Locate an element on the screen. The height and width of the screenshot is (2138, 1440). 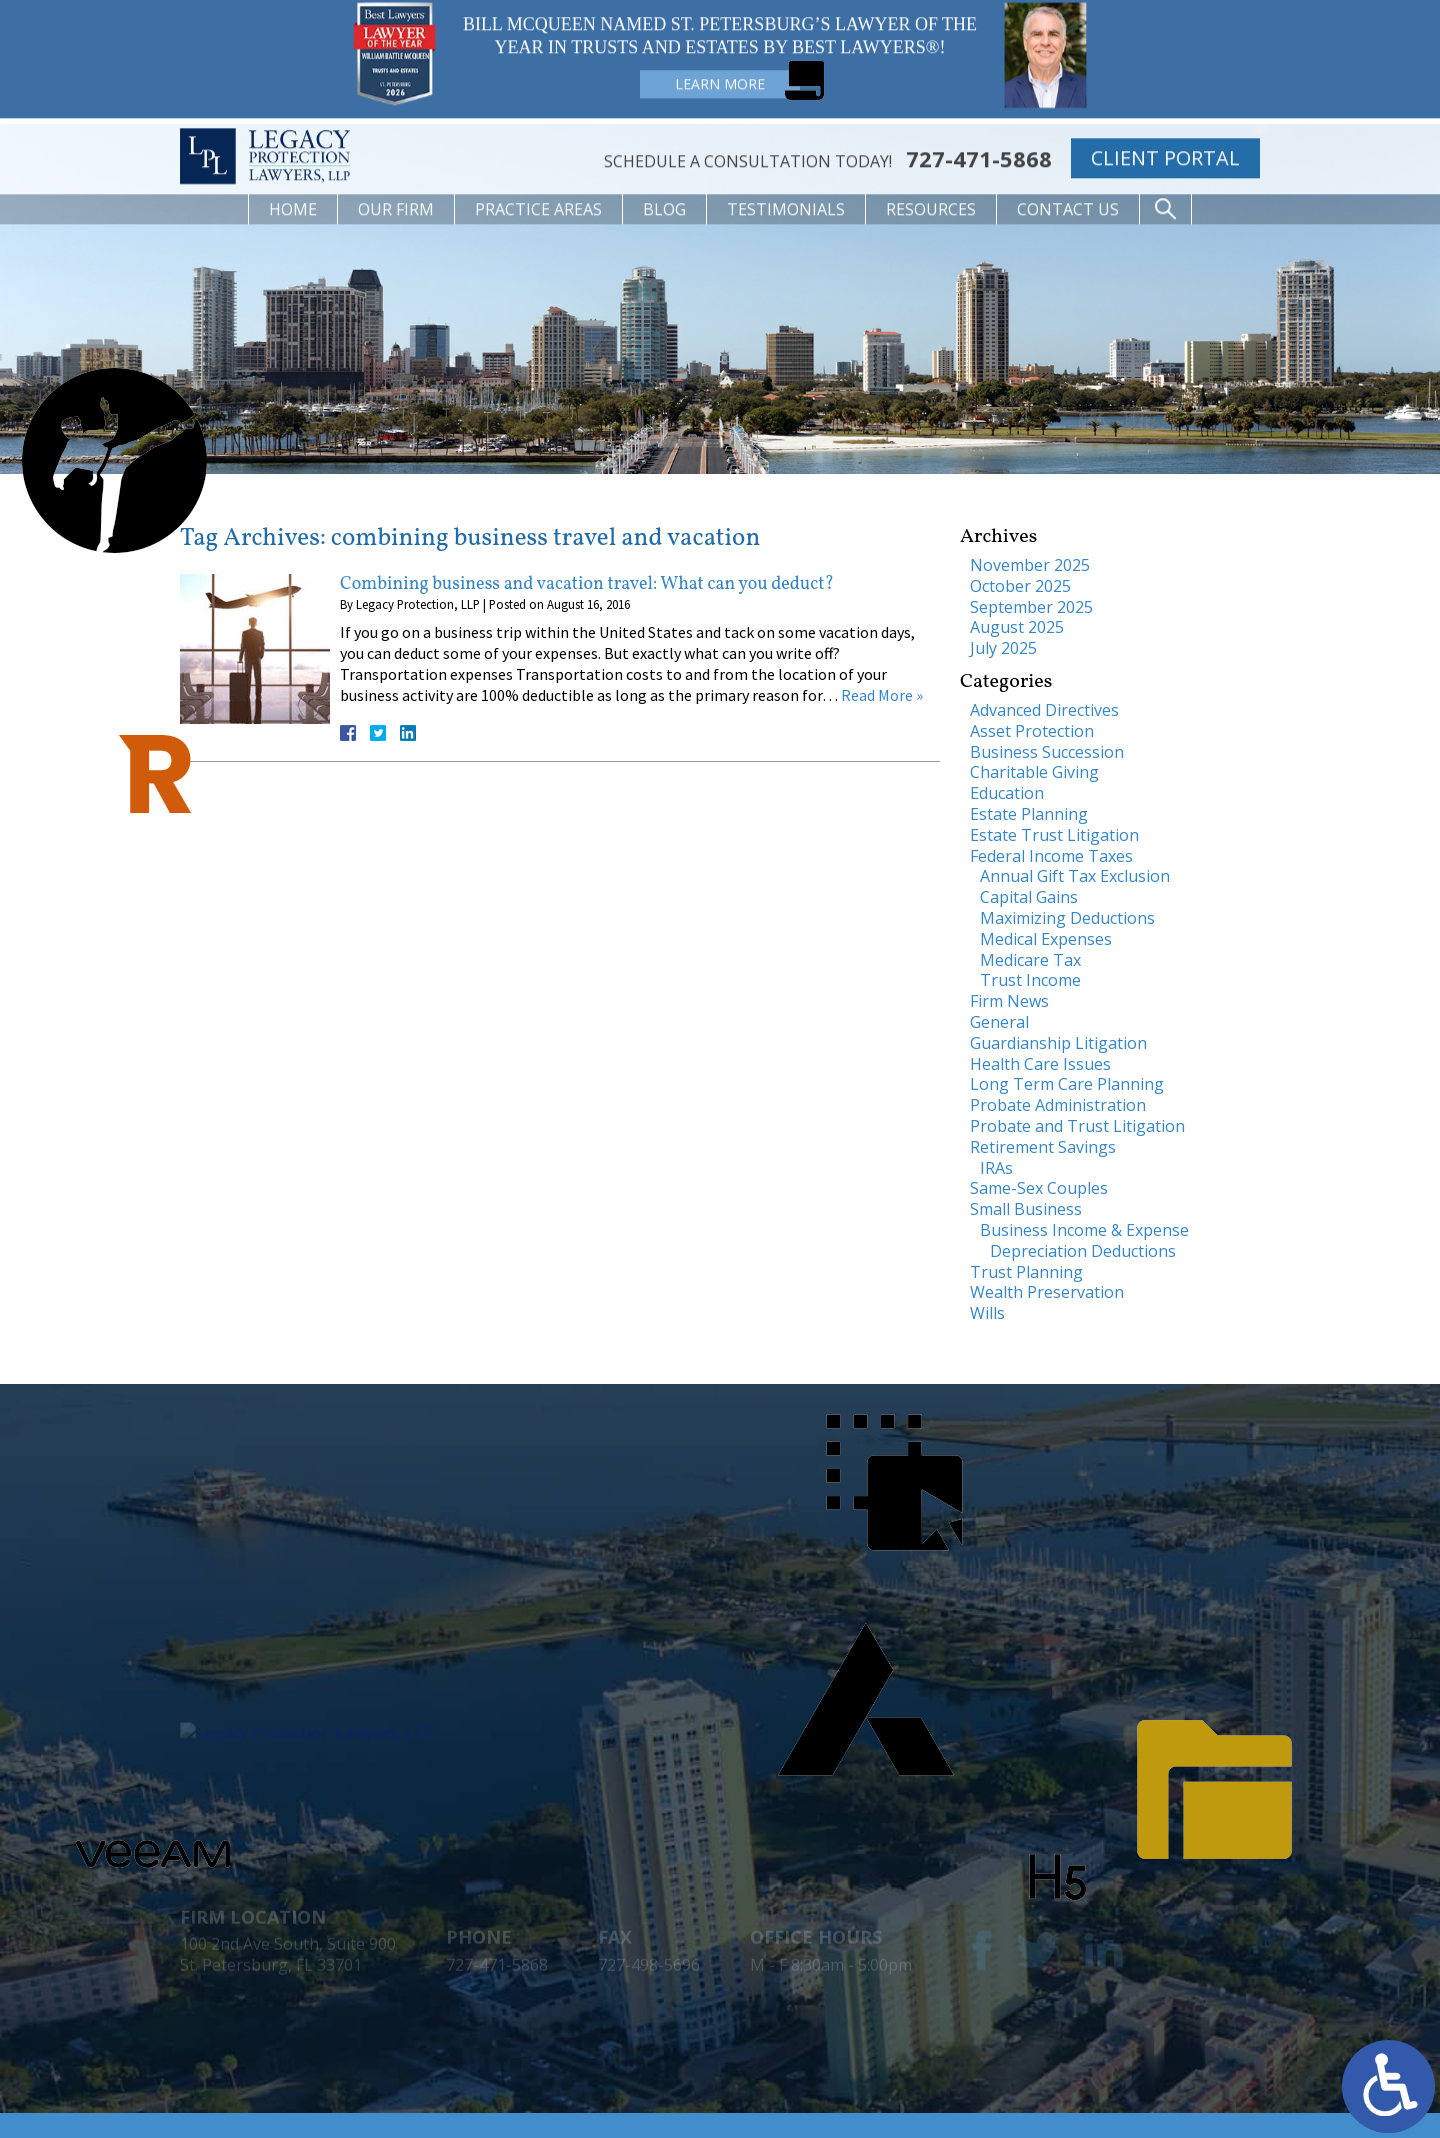
Veeam company logo is located at coordinates (153, 1854).